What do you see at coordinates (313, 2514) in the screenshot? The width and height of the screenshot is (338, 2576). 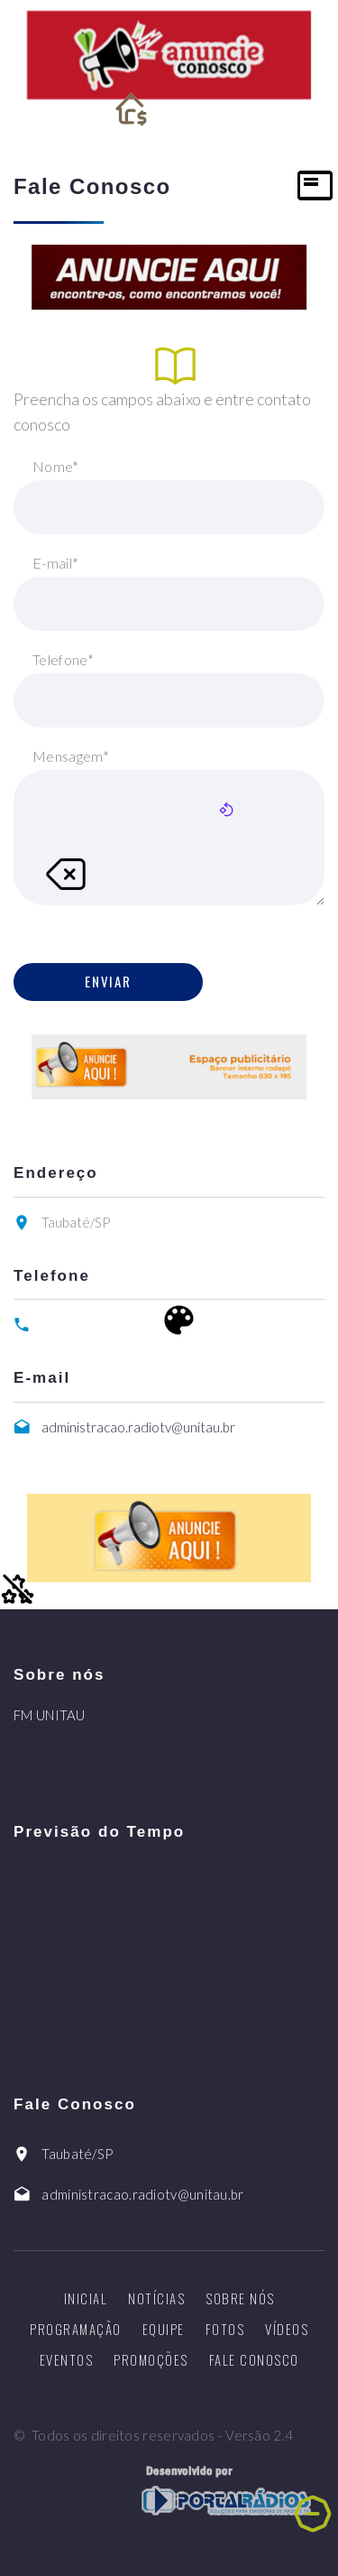 I see `remove or delete an item` at bounding box center [313, 2514].